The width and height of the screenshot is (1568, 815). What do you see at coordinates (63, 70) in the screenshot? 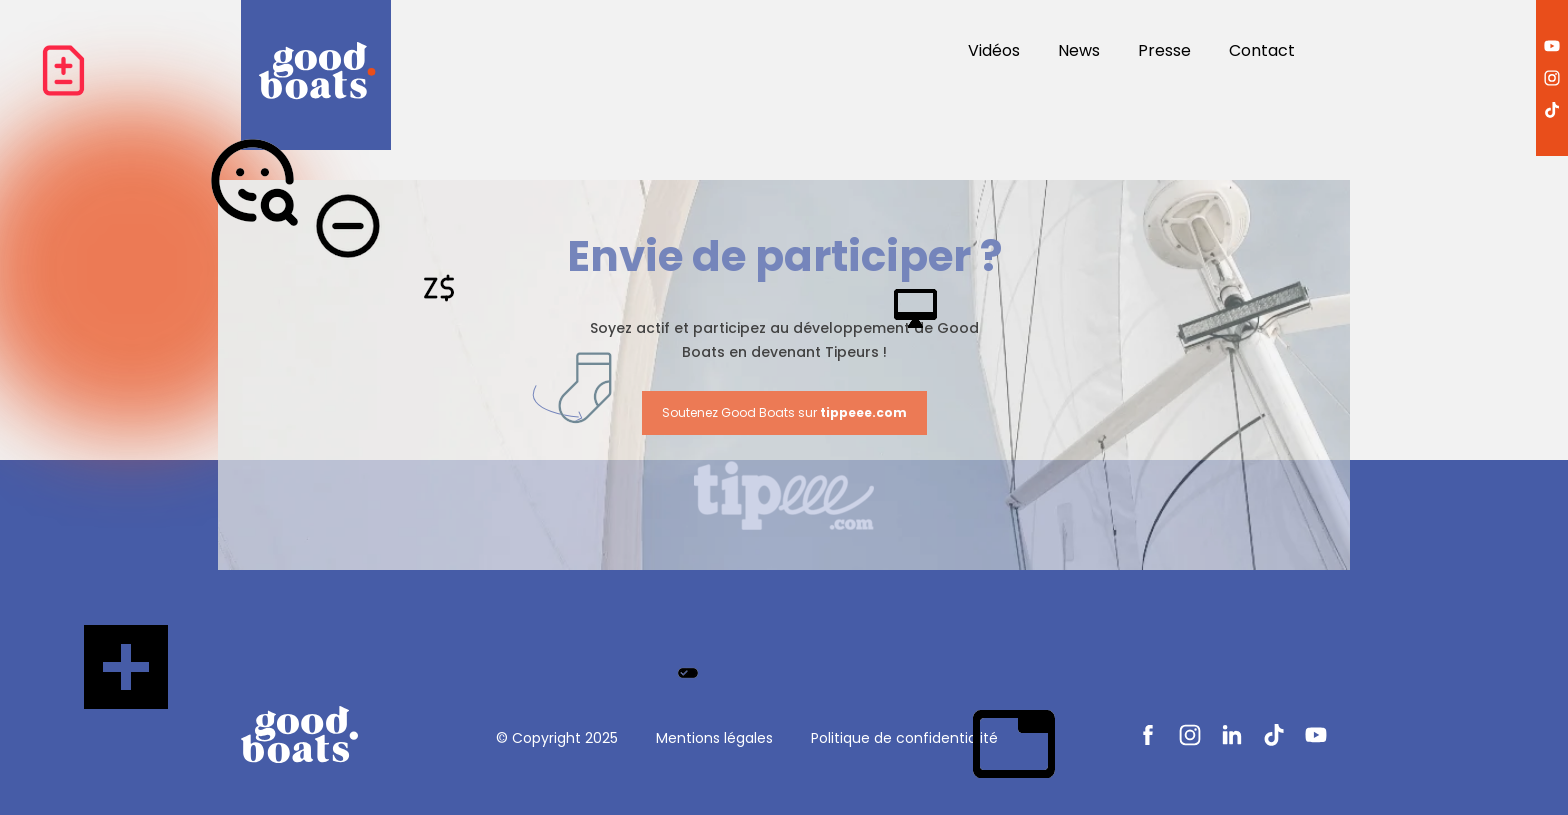
I see `view file differences or changes` at bounding box center [63, 70].